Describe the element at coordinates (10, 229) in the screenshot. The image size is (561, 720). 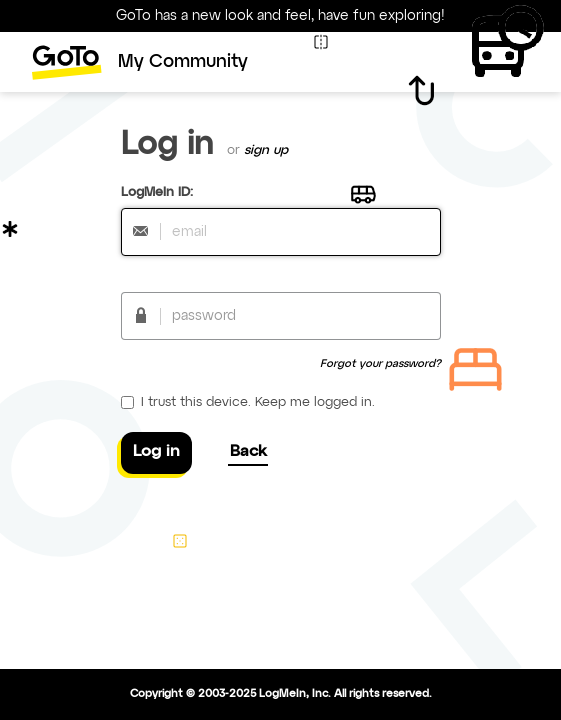
I see `access emergency medical services or health information` at that location.